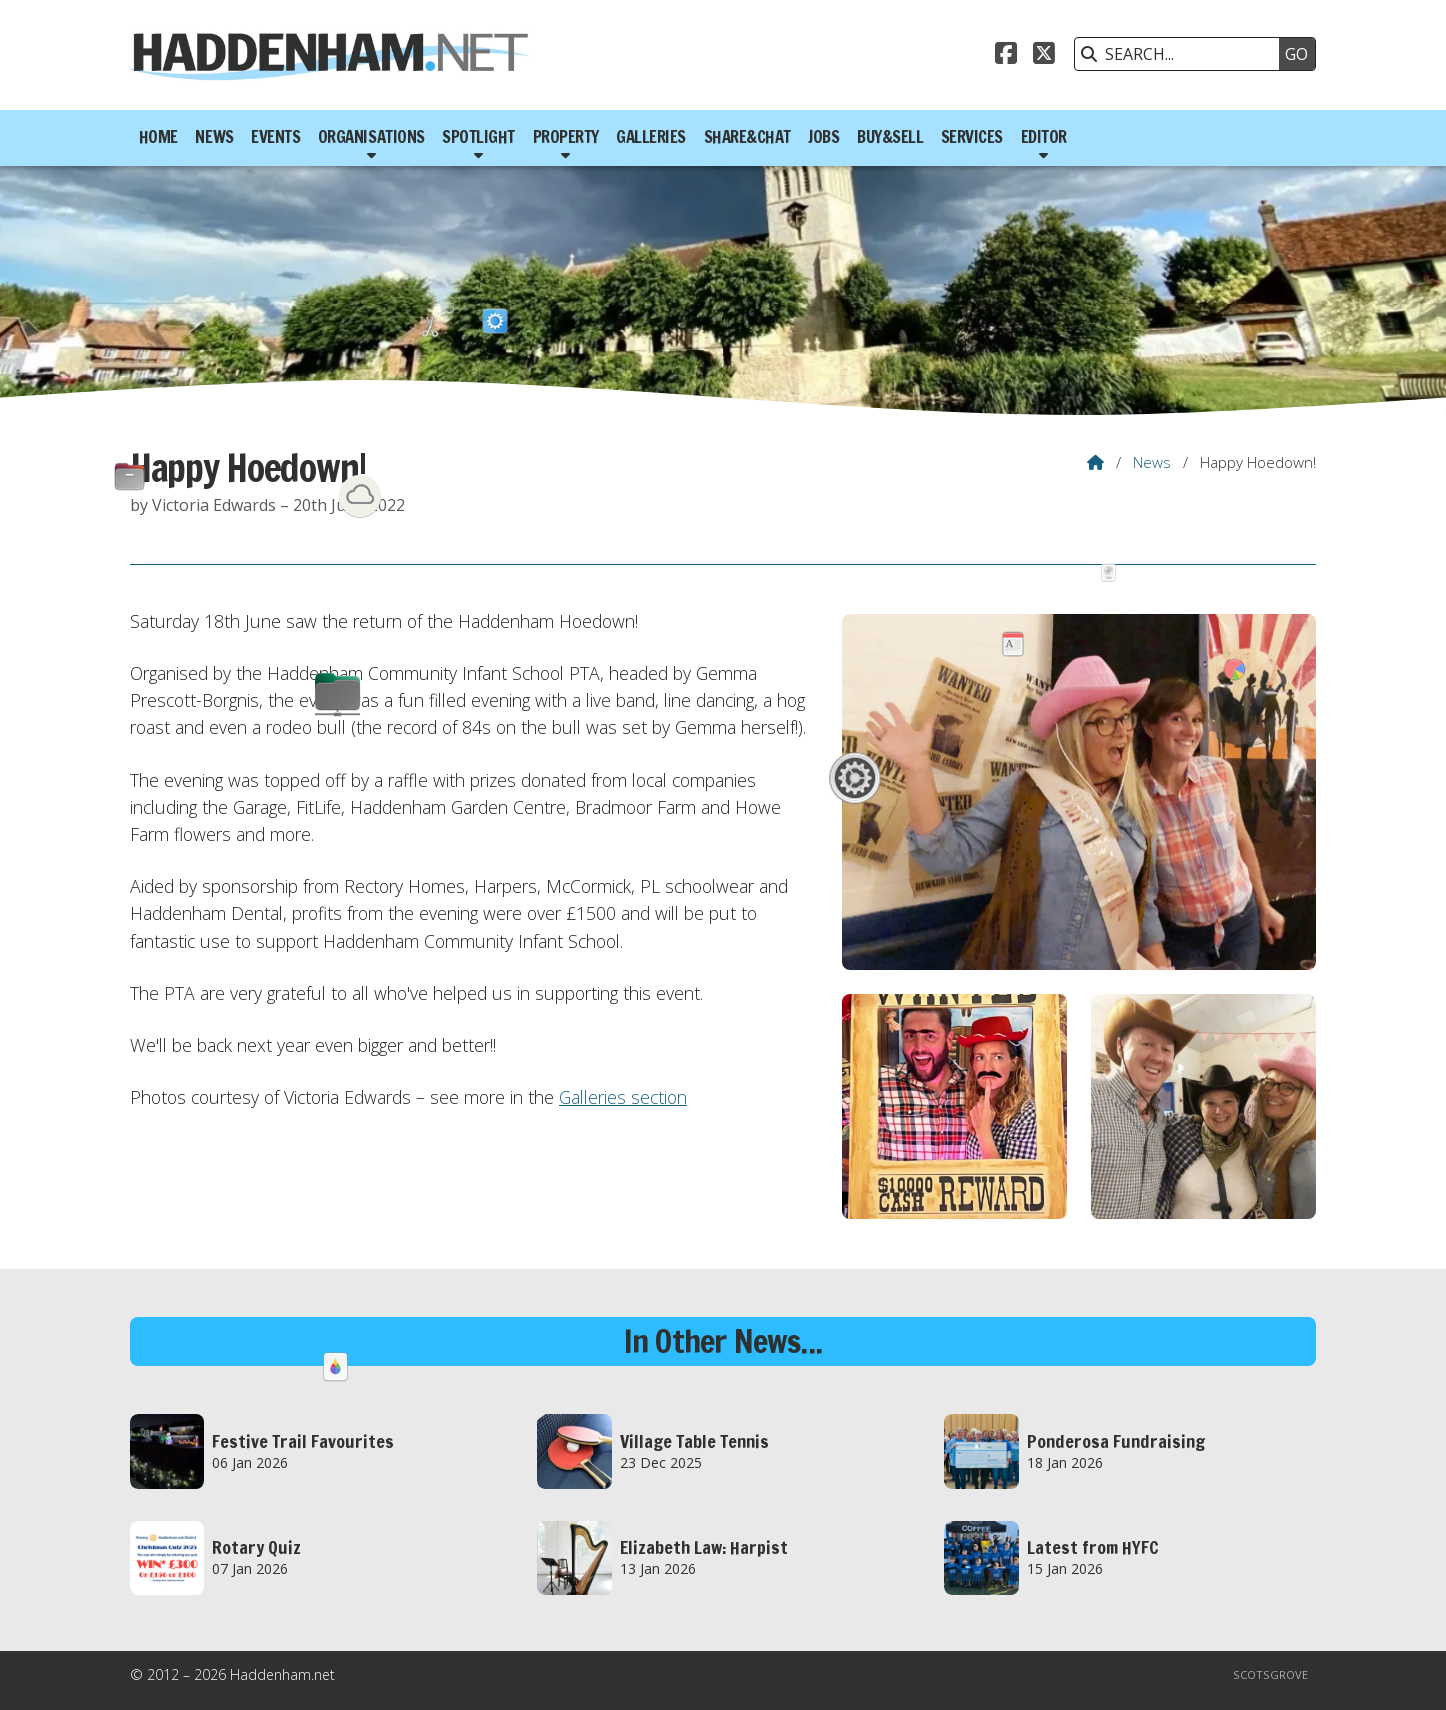 The image size is (1446, 1710). What do you see at coordinates (1234, 669) in the screenshot?
I see `open disk usage analyzer app` at bounding box center [1234, 669].